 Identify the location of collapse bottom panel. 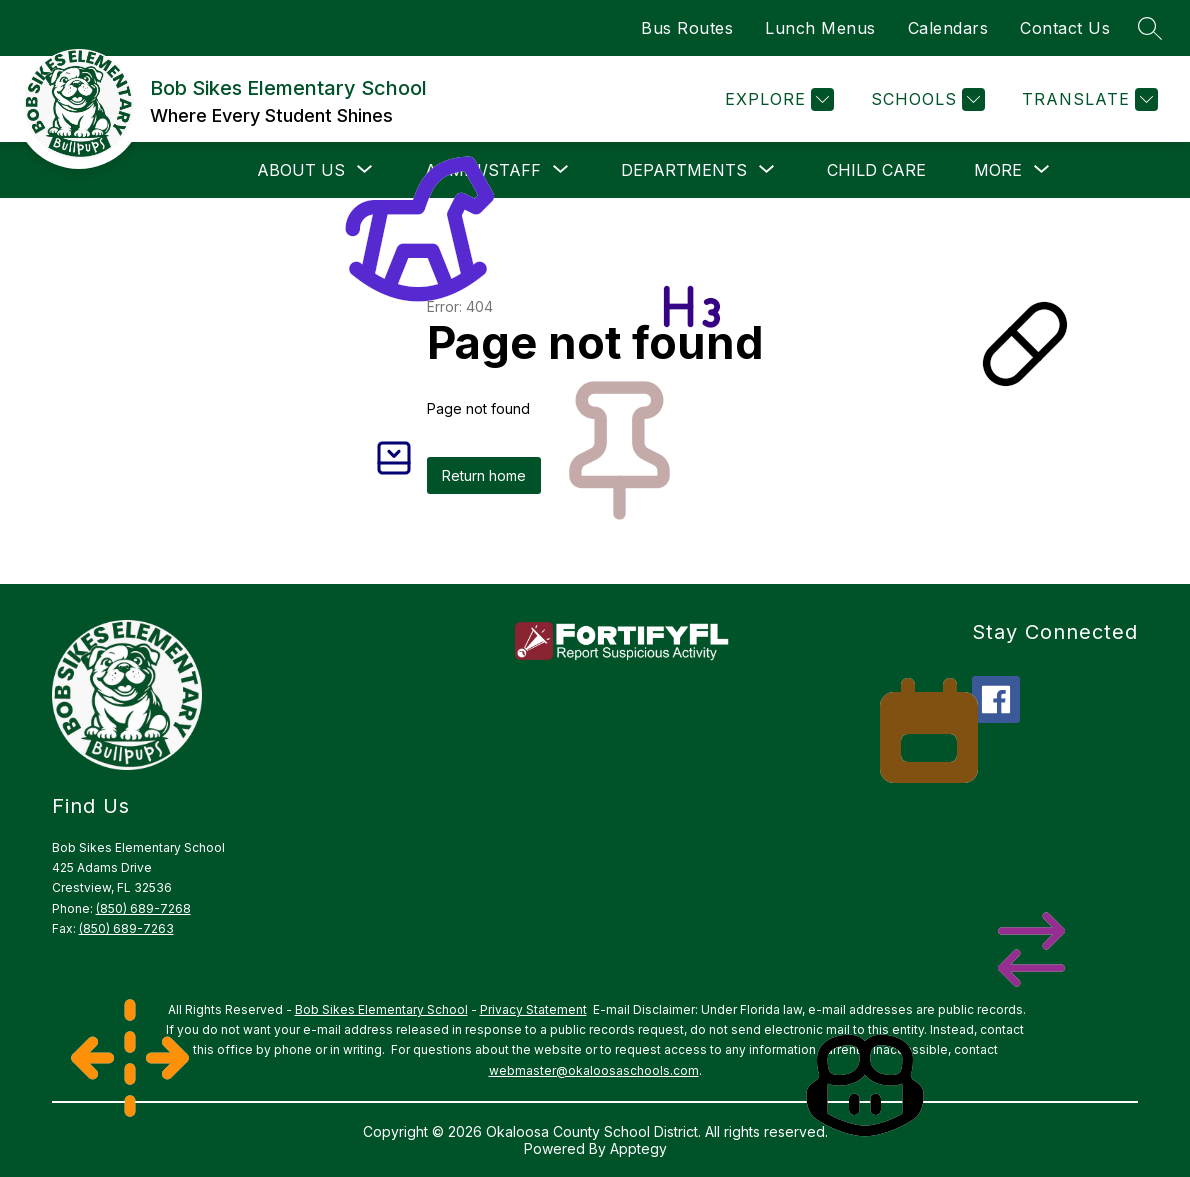
(394, 458).